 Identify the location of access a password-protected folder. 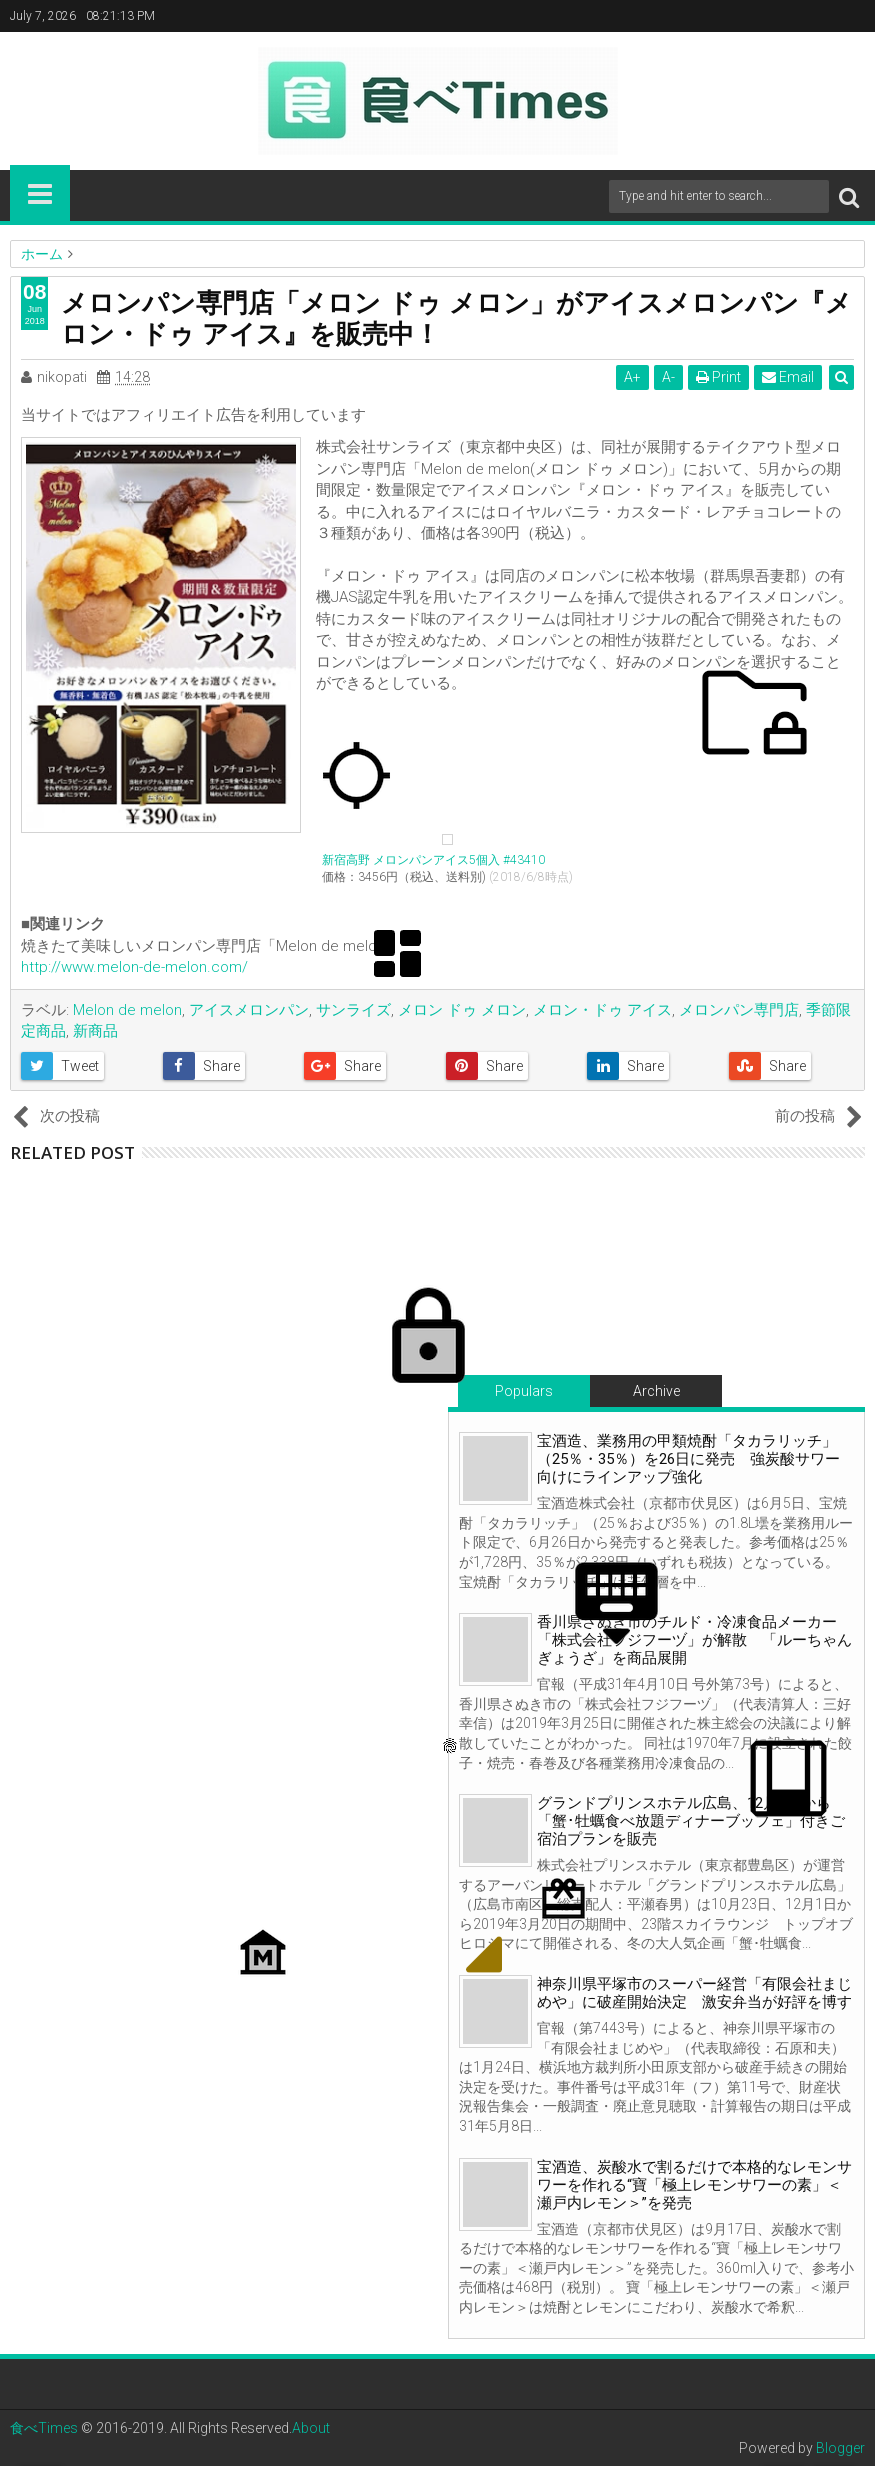
(754, 710).